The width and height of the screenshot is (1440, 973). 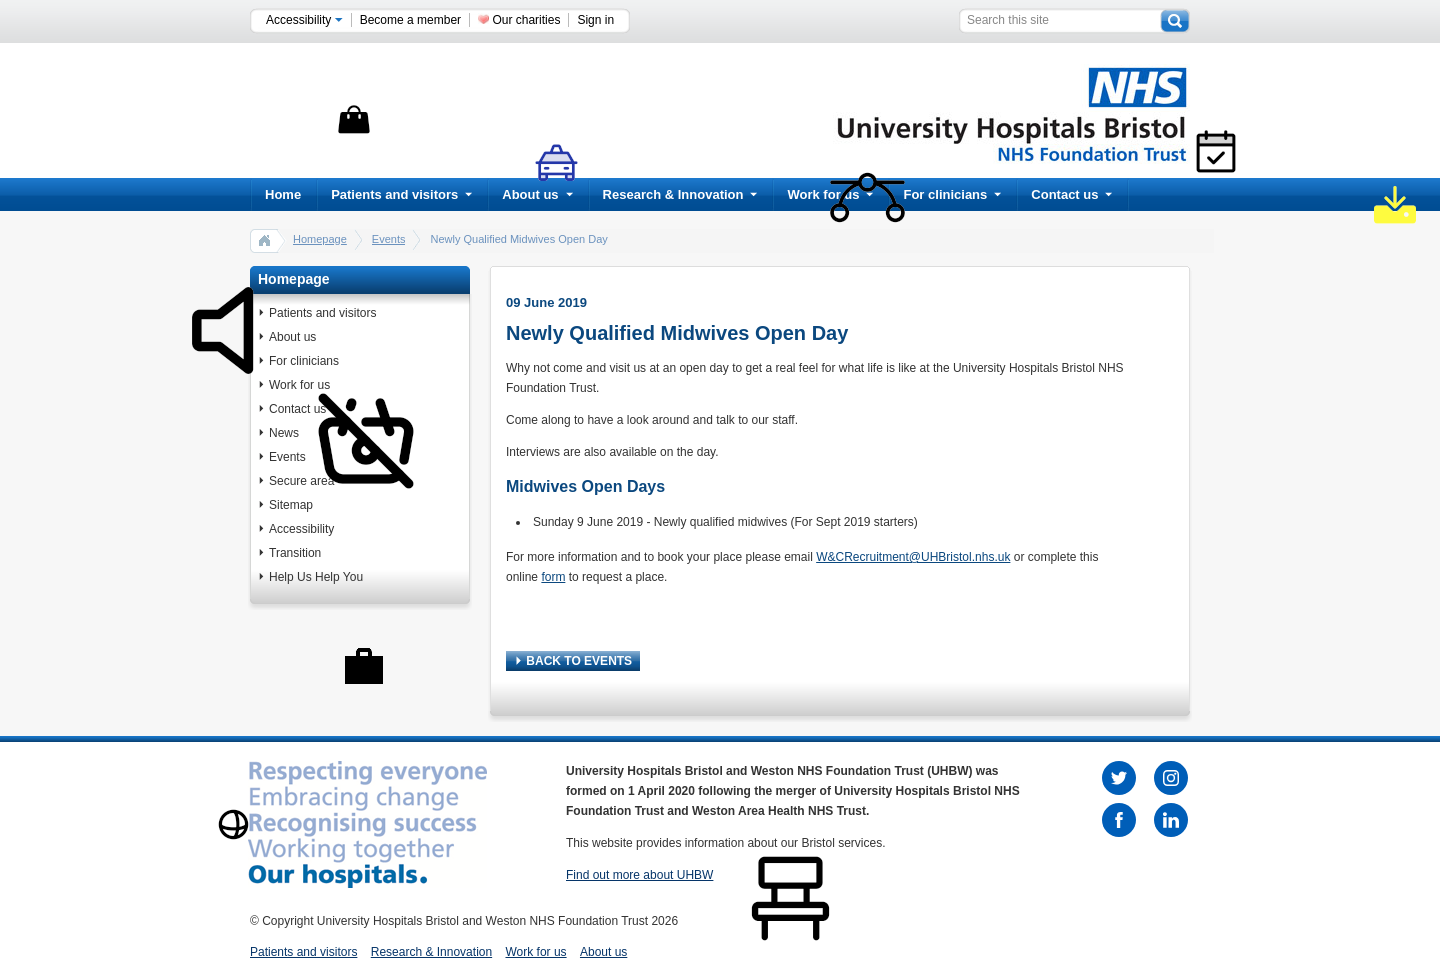 I want to click on edit vector path or bezier curve, so click(x=867, y=197).